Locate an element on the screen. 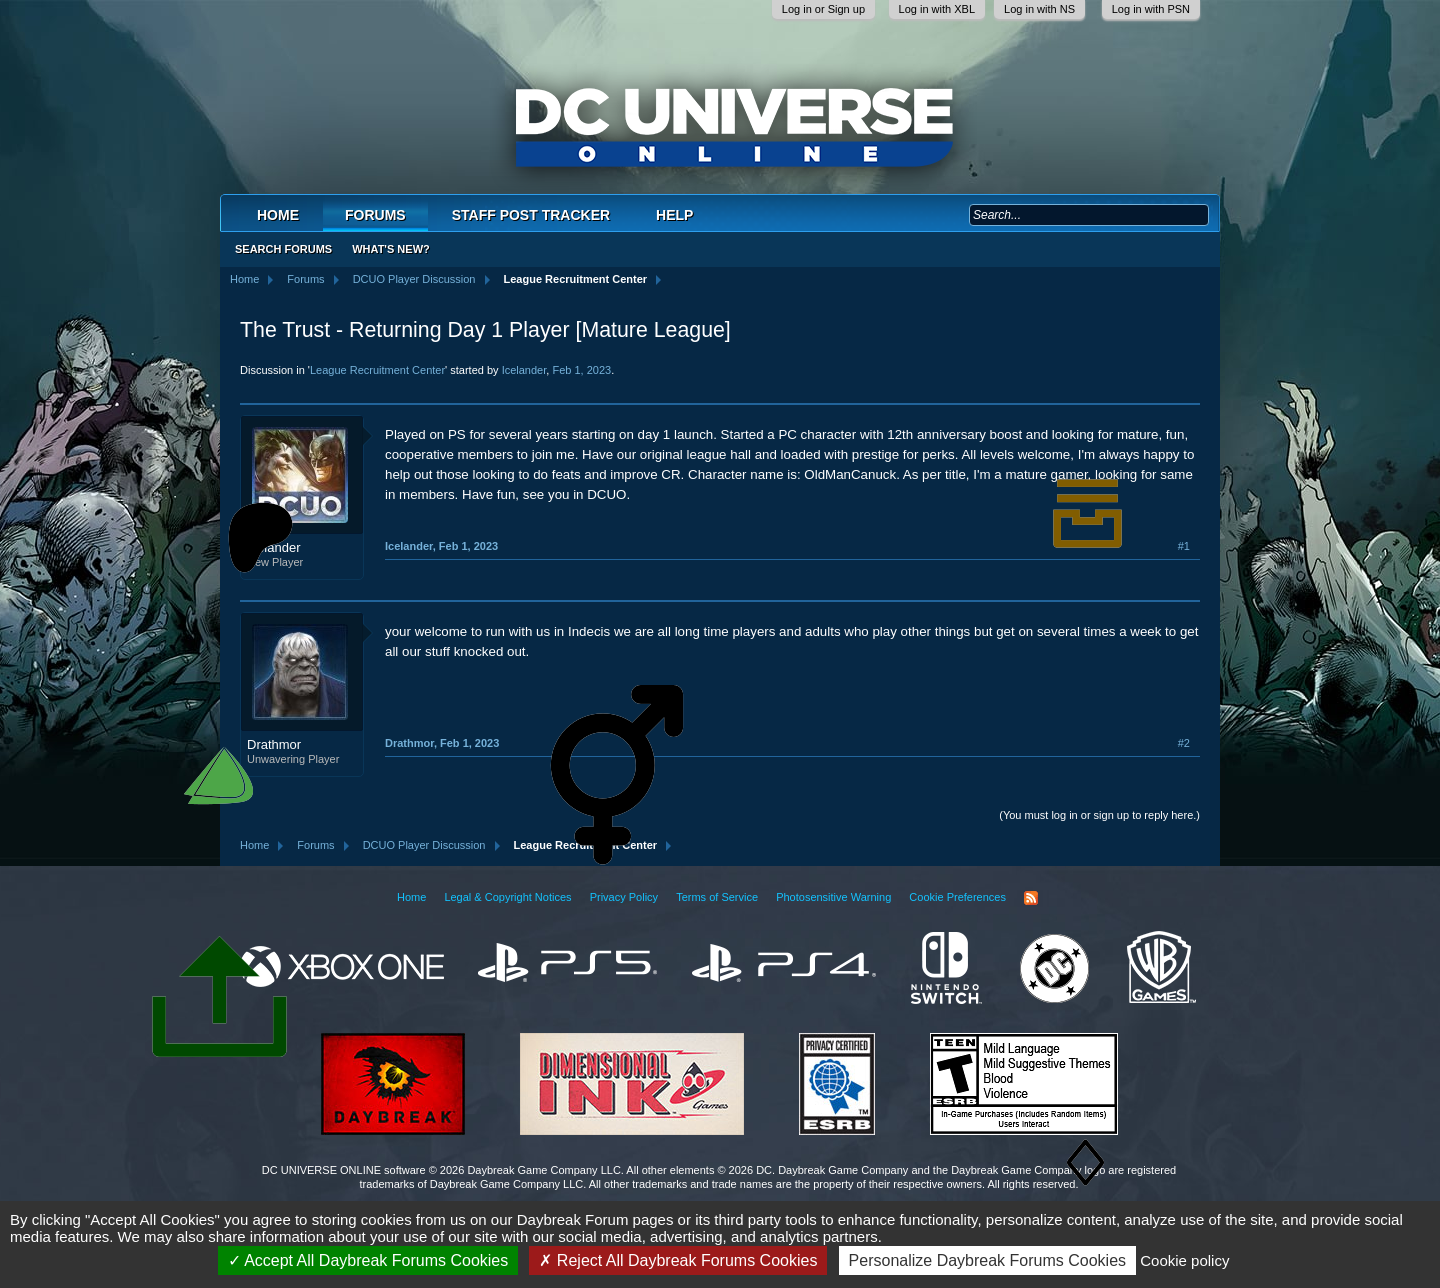 This screenshot has width=1440, height=1288. indicates the diamonds suit in a card game is located at coordinates (1085, 1162).